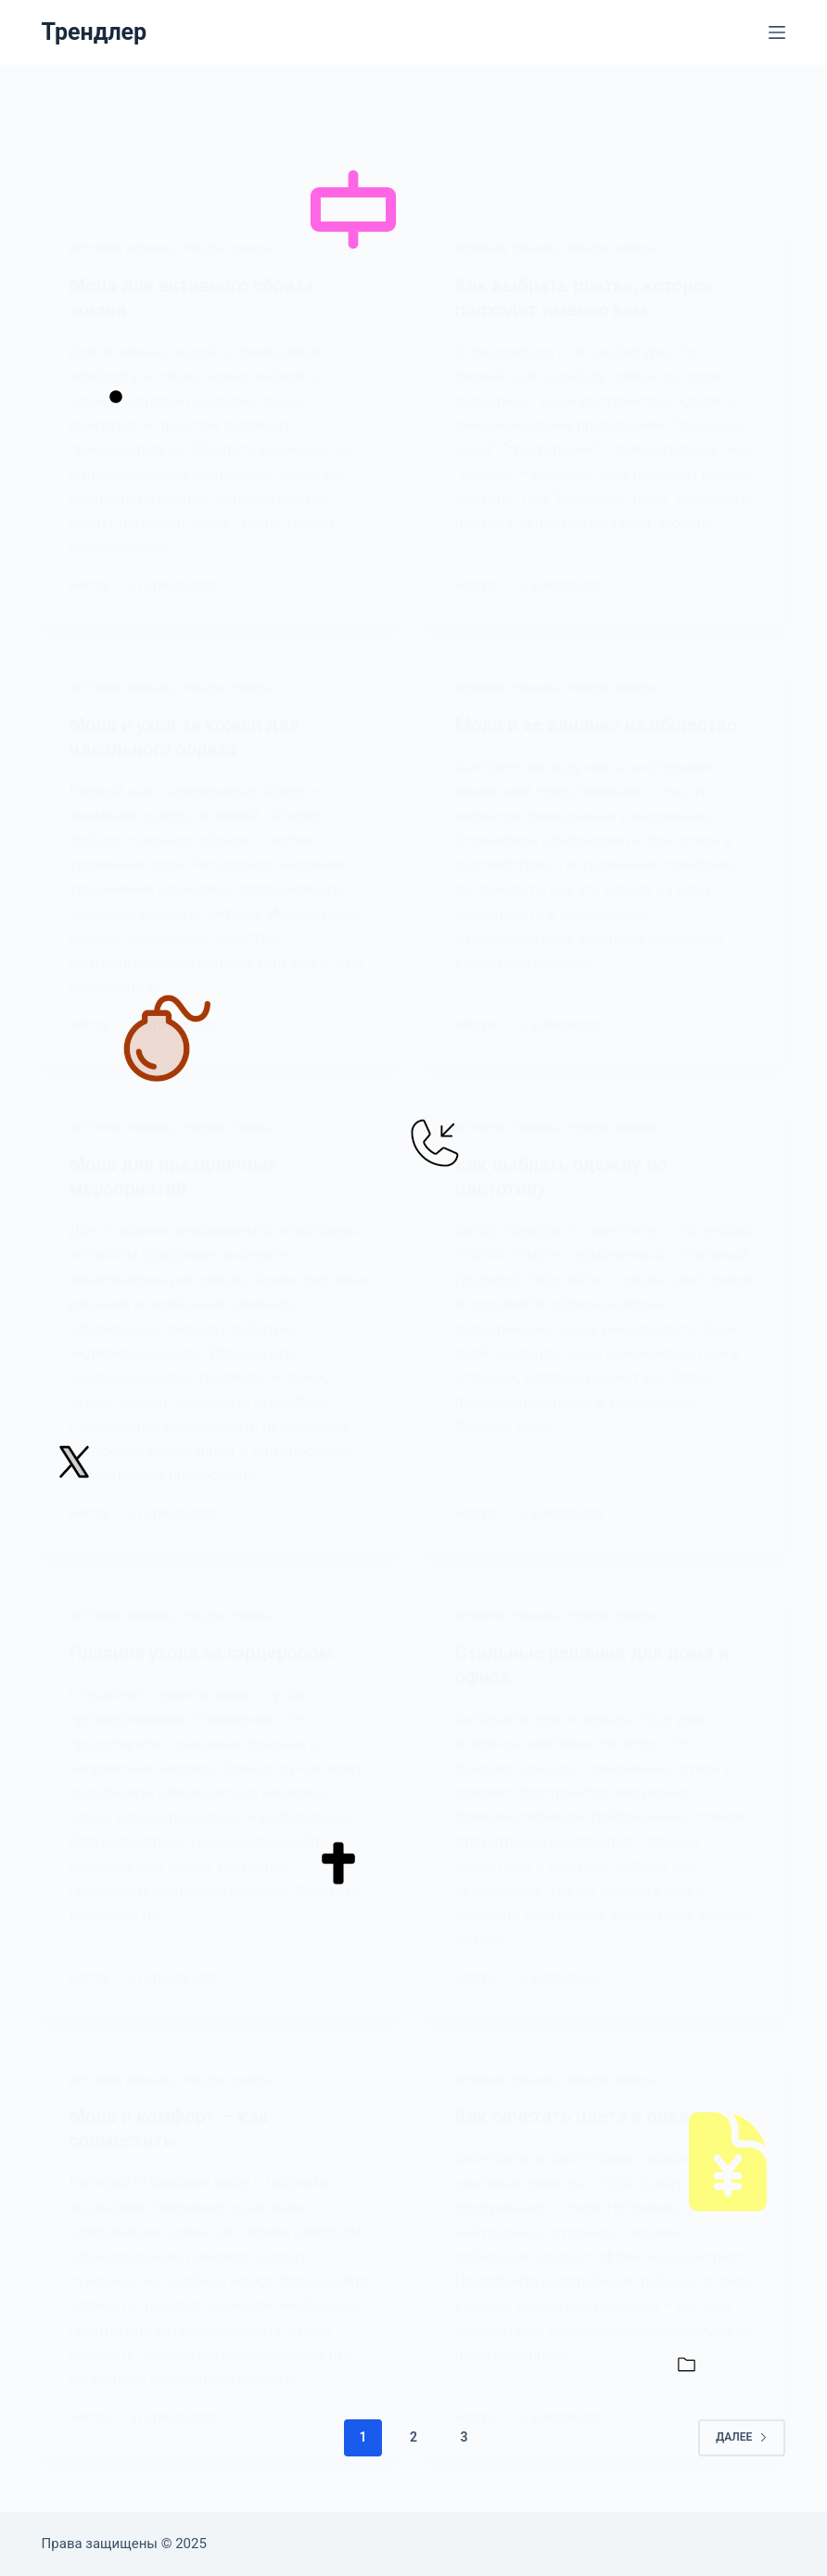  Describe the element at coordinates (338, 1863) in the screenshot. I see `religious or faith-related content` at that location.